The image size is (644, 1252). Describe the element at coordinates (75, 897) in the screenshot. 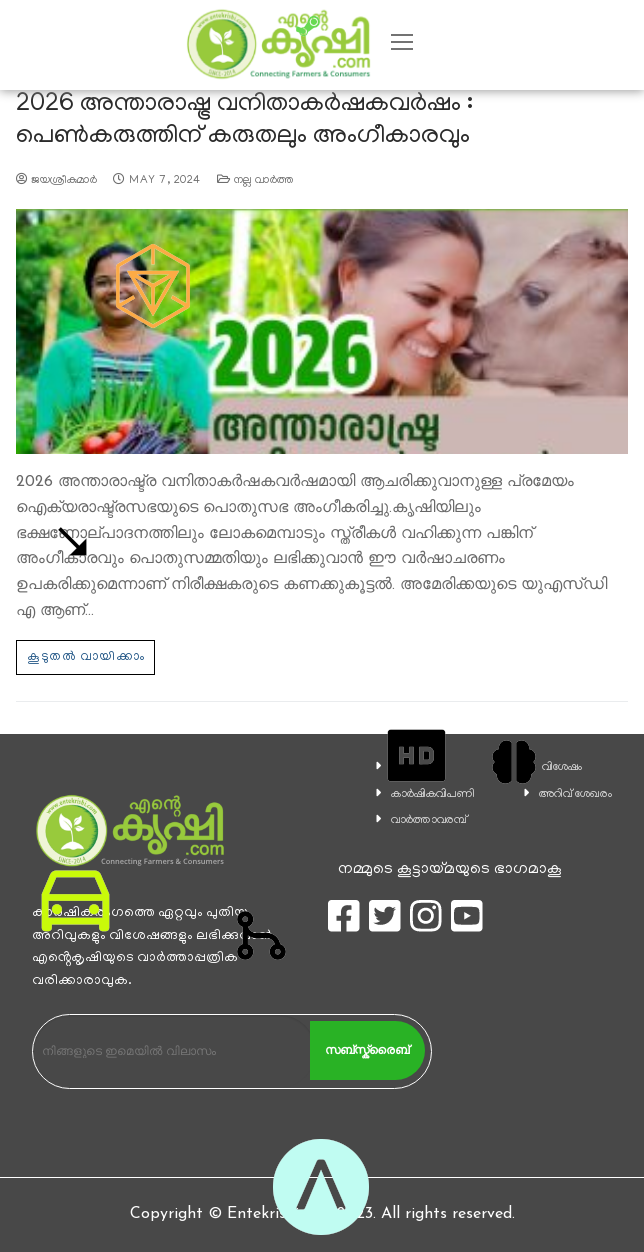

I see `access vehicle or car-related features` at that location.